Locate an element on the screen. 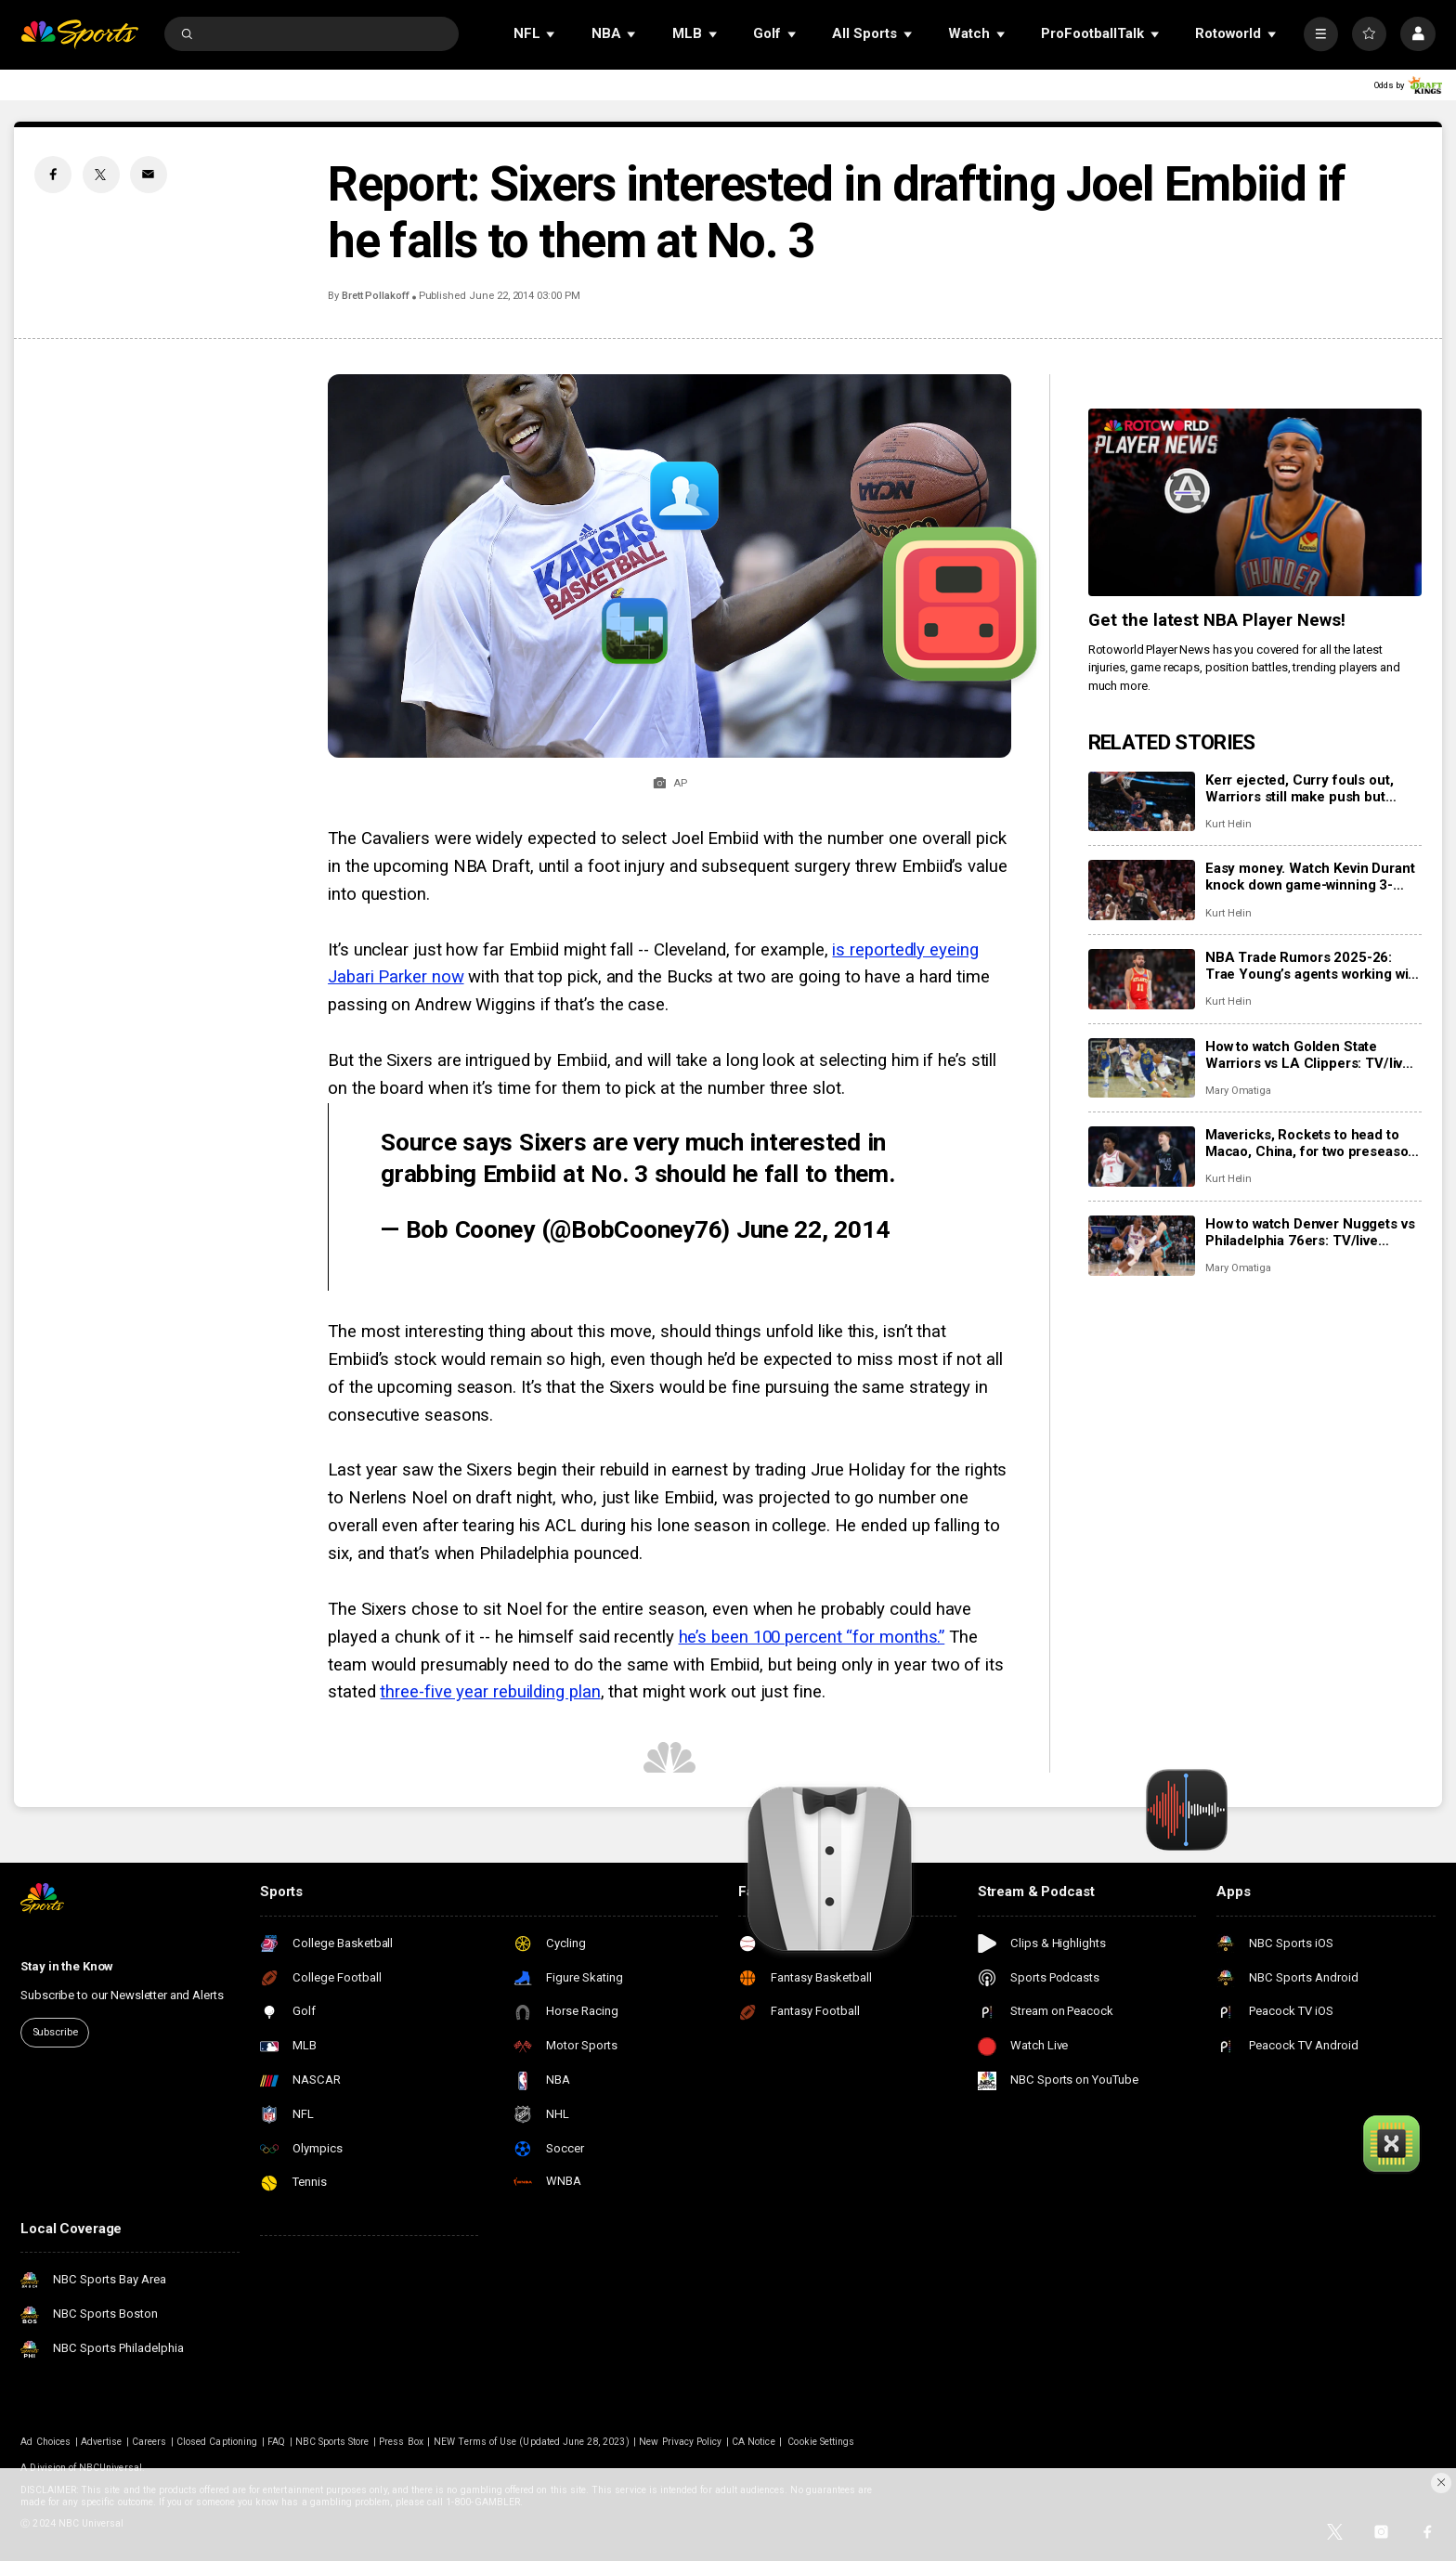 This screenshot has height=2561, width=1456. open theme configuration settings is located at coordinates (829, 1868).